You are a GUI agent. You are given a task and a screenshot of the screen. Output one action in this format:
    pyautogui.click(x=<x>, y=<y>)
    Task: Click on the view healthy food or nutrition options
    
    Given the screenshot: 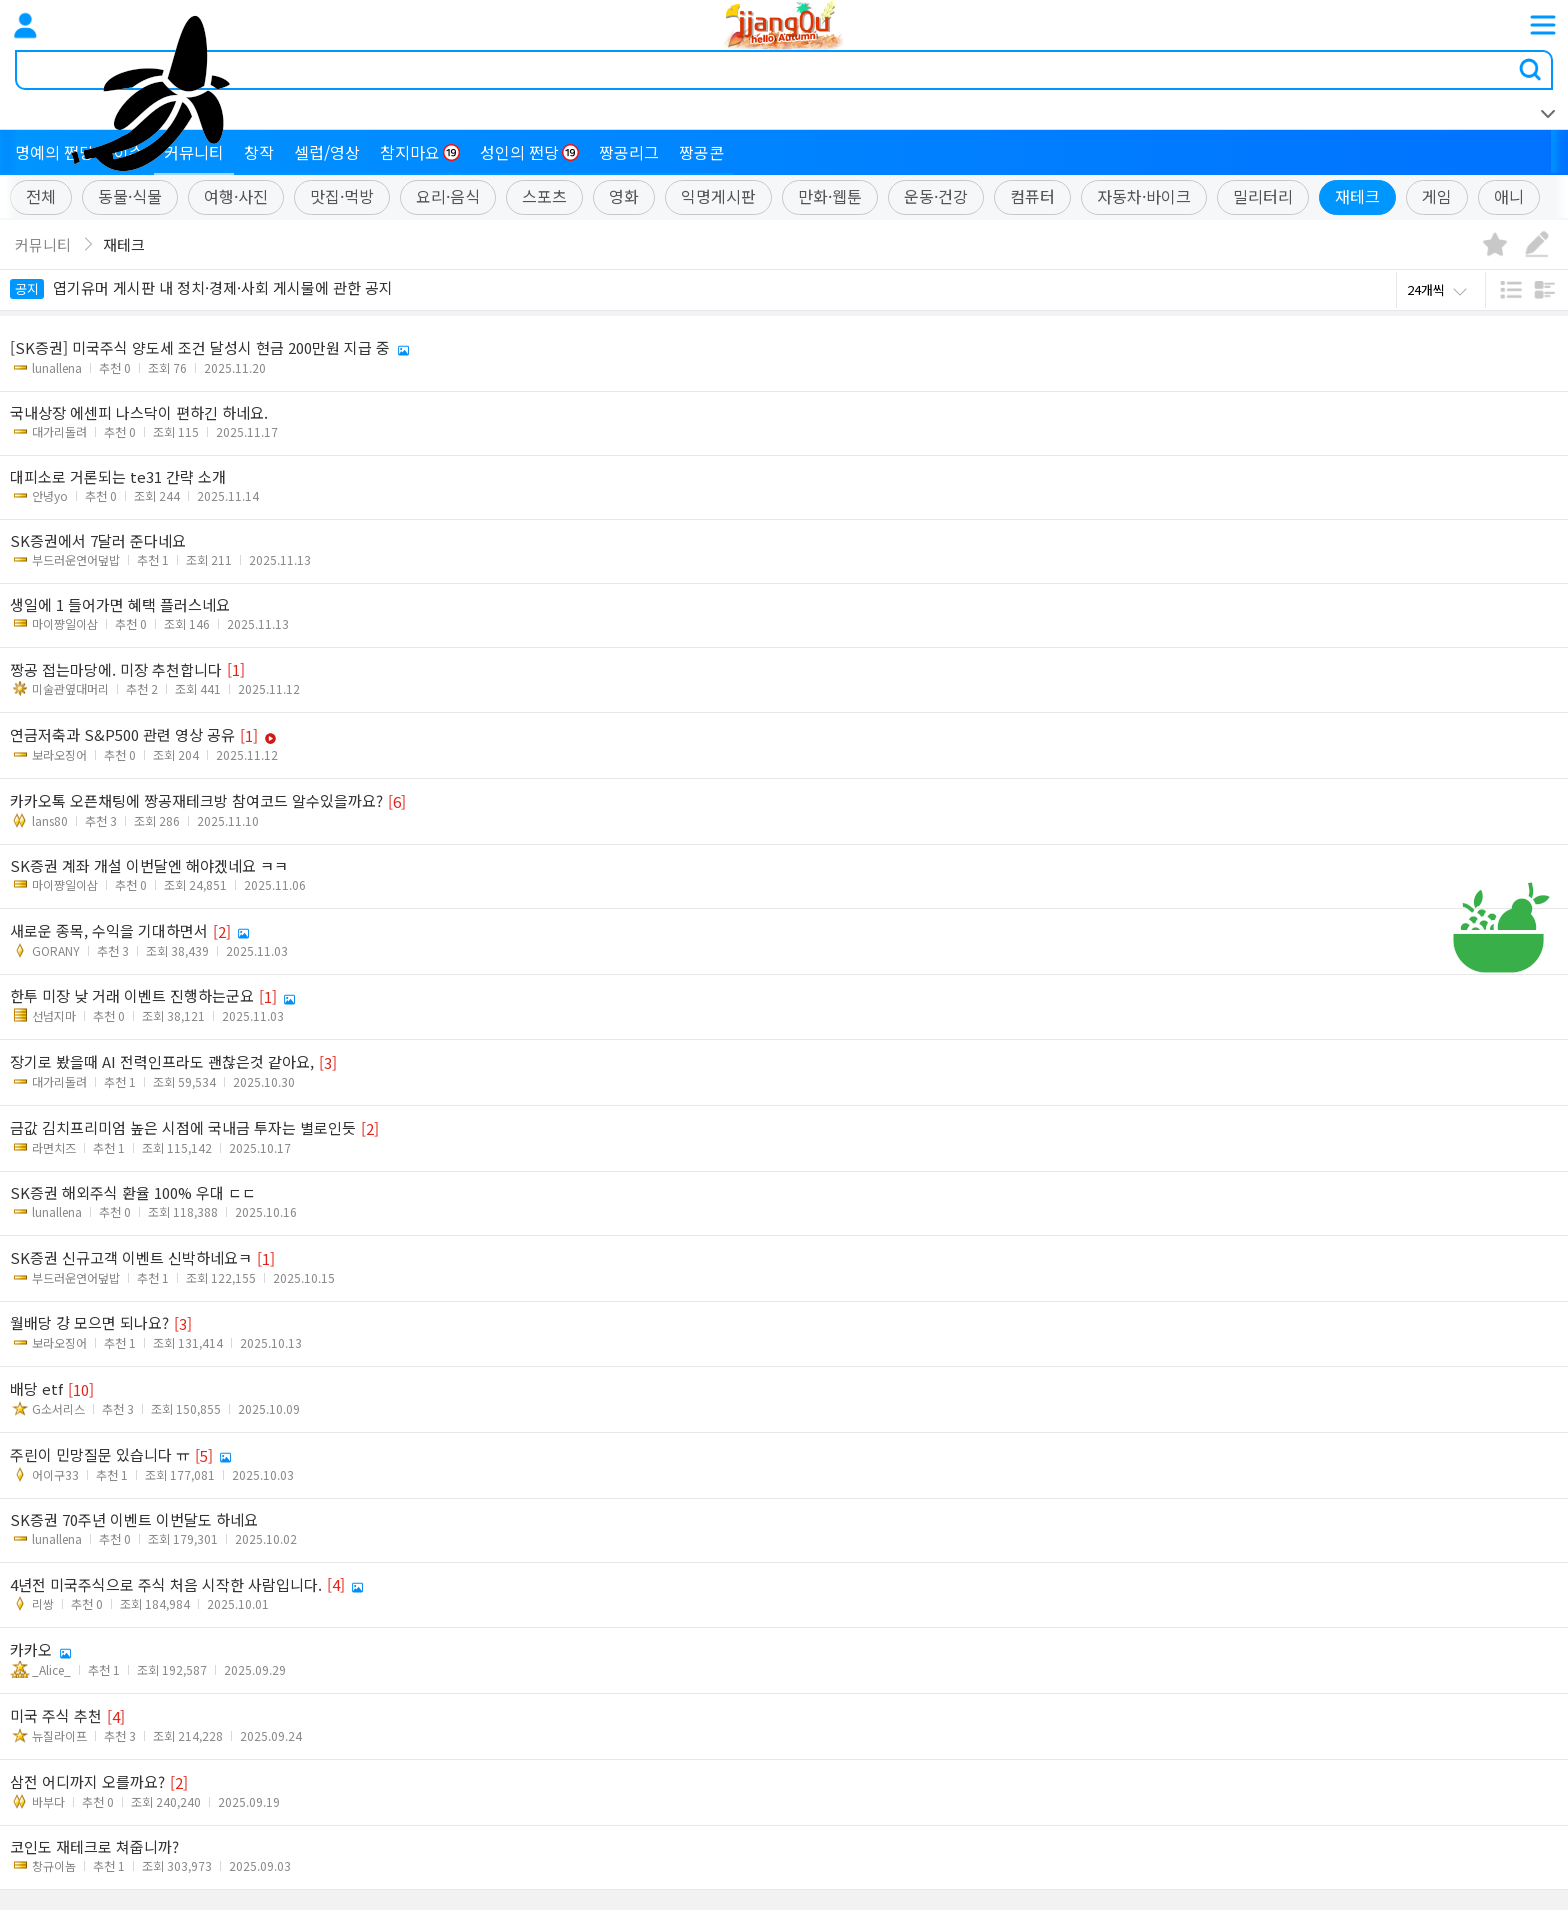 What is the action you would take?
    pyautogui.click(x=1501, y=927)
    